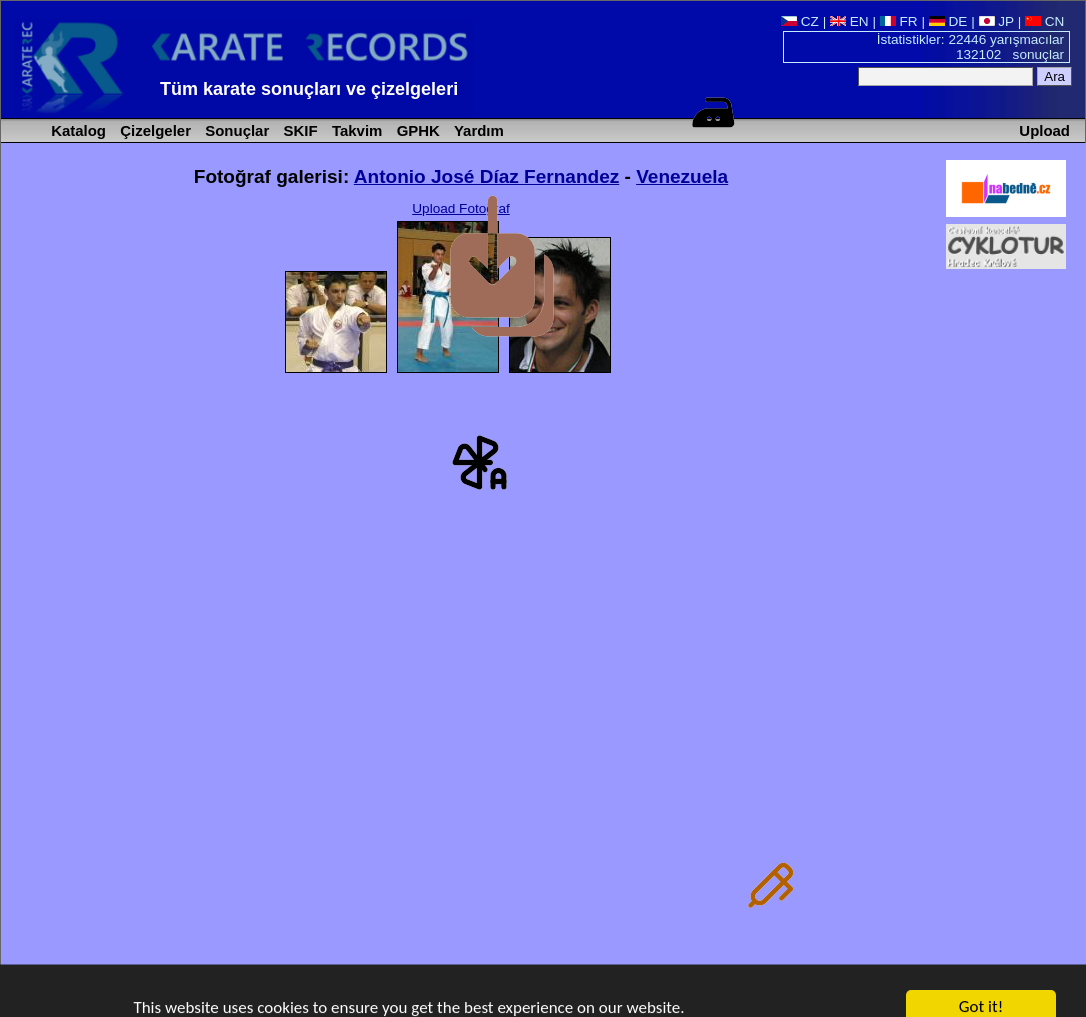 The image size is (1086, 1017). Describe the element at coordinates (769, 886) in the screenshot. I see `edit or write content` at that location.